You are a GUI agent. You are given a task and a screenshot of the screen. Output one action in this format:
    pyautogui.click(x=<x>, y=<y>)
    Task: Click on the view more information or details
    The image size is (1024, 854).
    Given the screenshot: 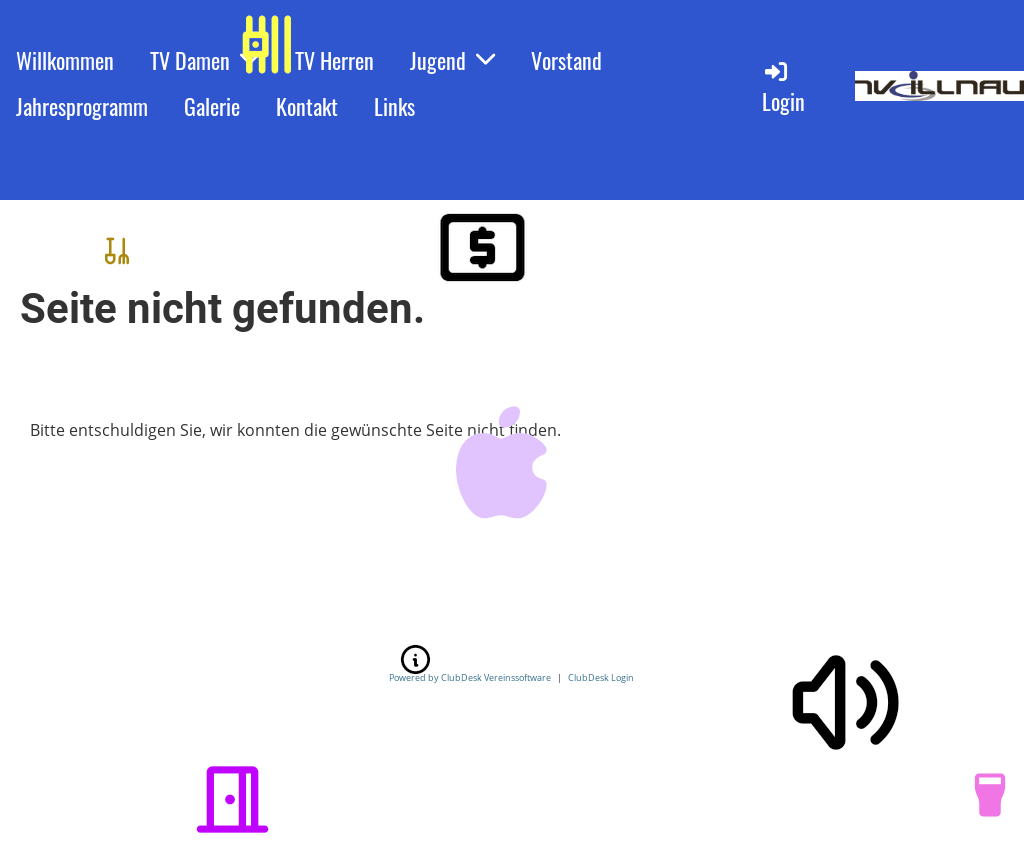 What is the action you would take?
    pyautogui.click(x=415, y=659)
    